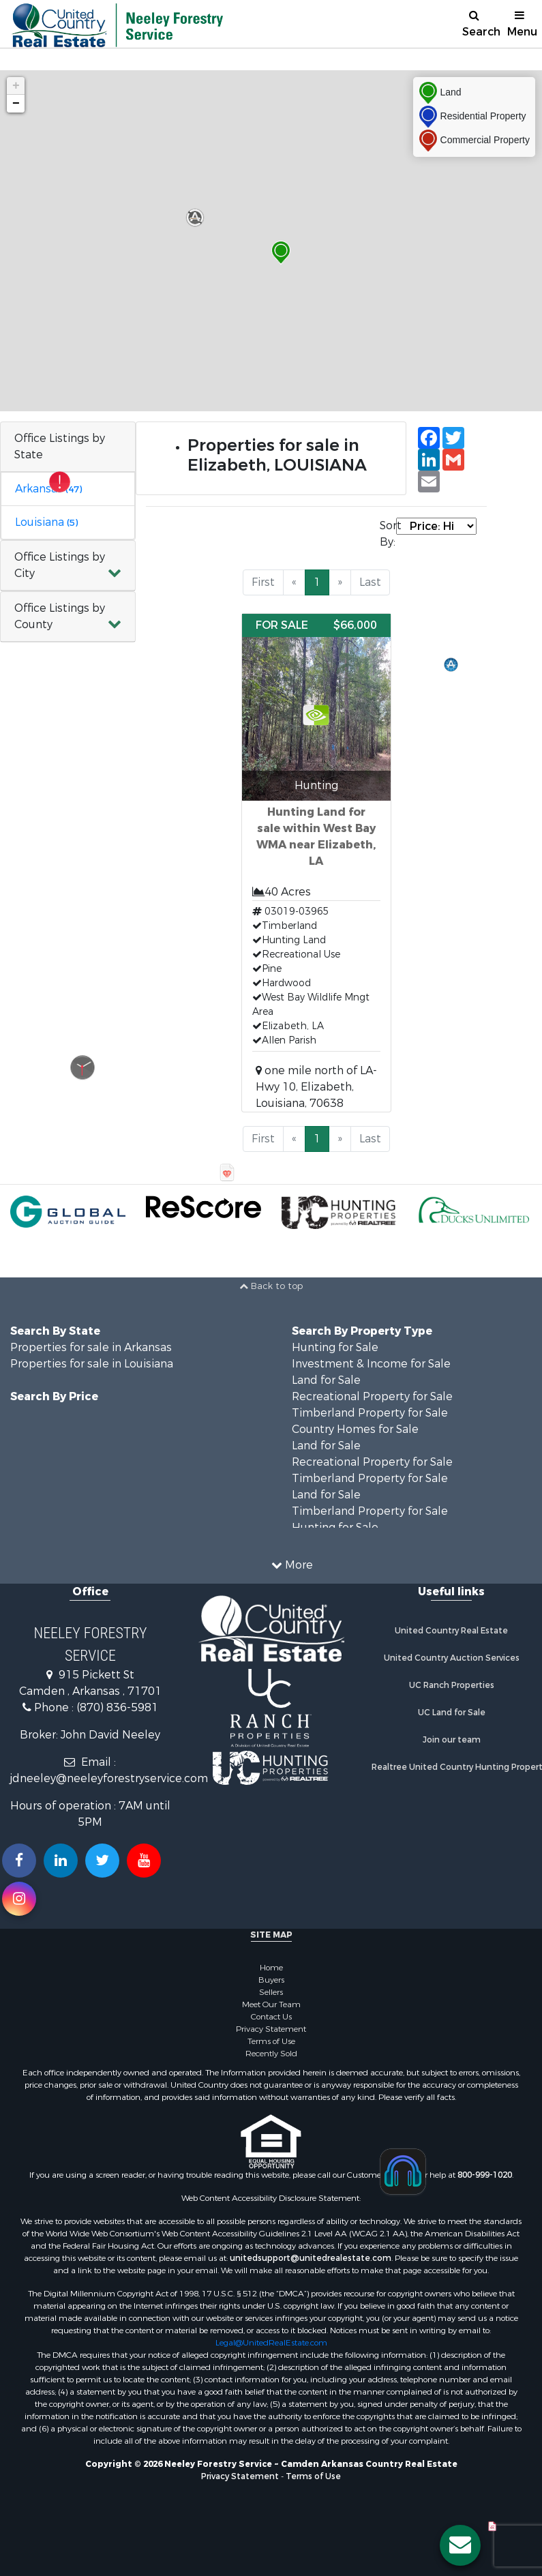 The width and height of the screenshot is (542, 2576). Describe the element at coordinates (227, 1172) in the screenshot. I see `a ruby programming language file` at that location.